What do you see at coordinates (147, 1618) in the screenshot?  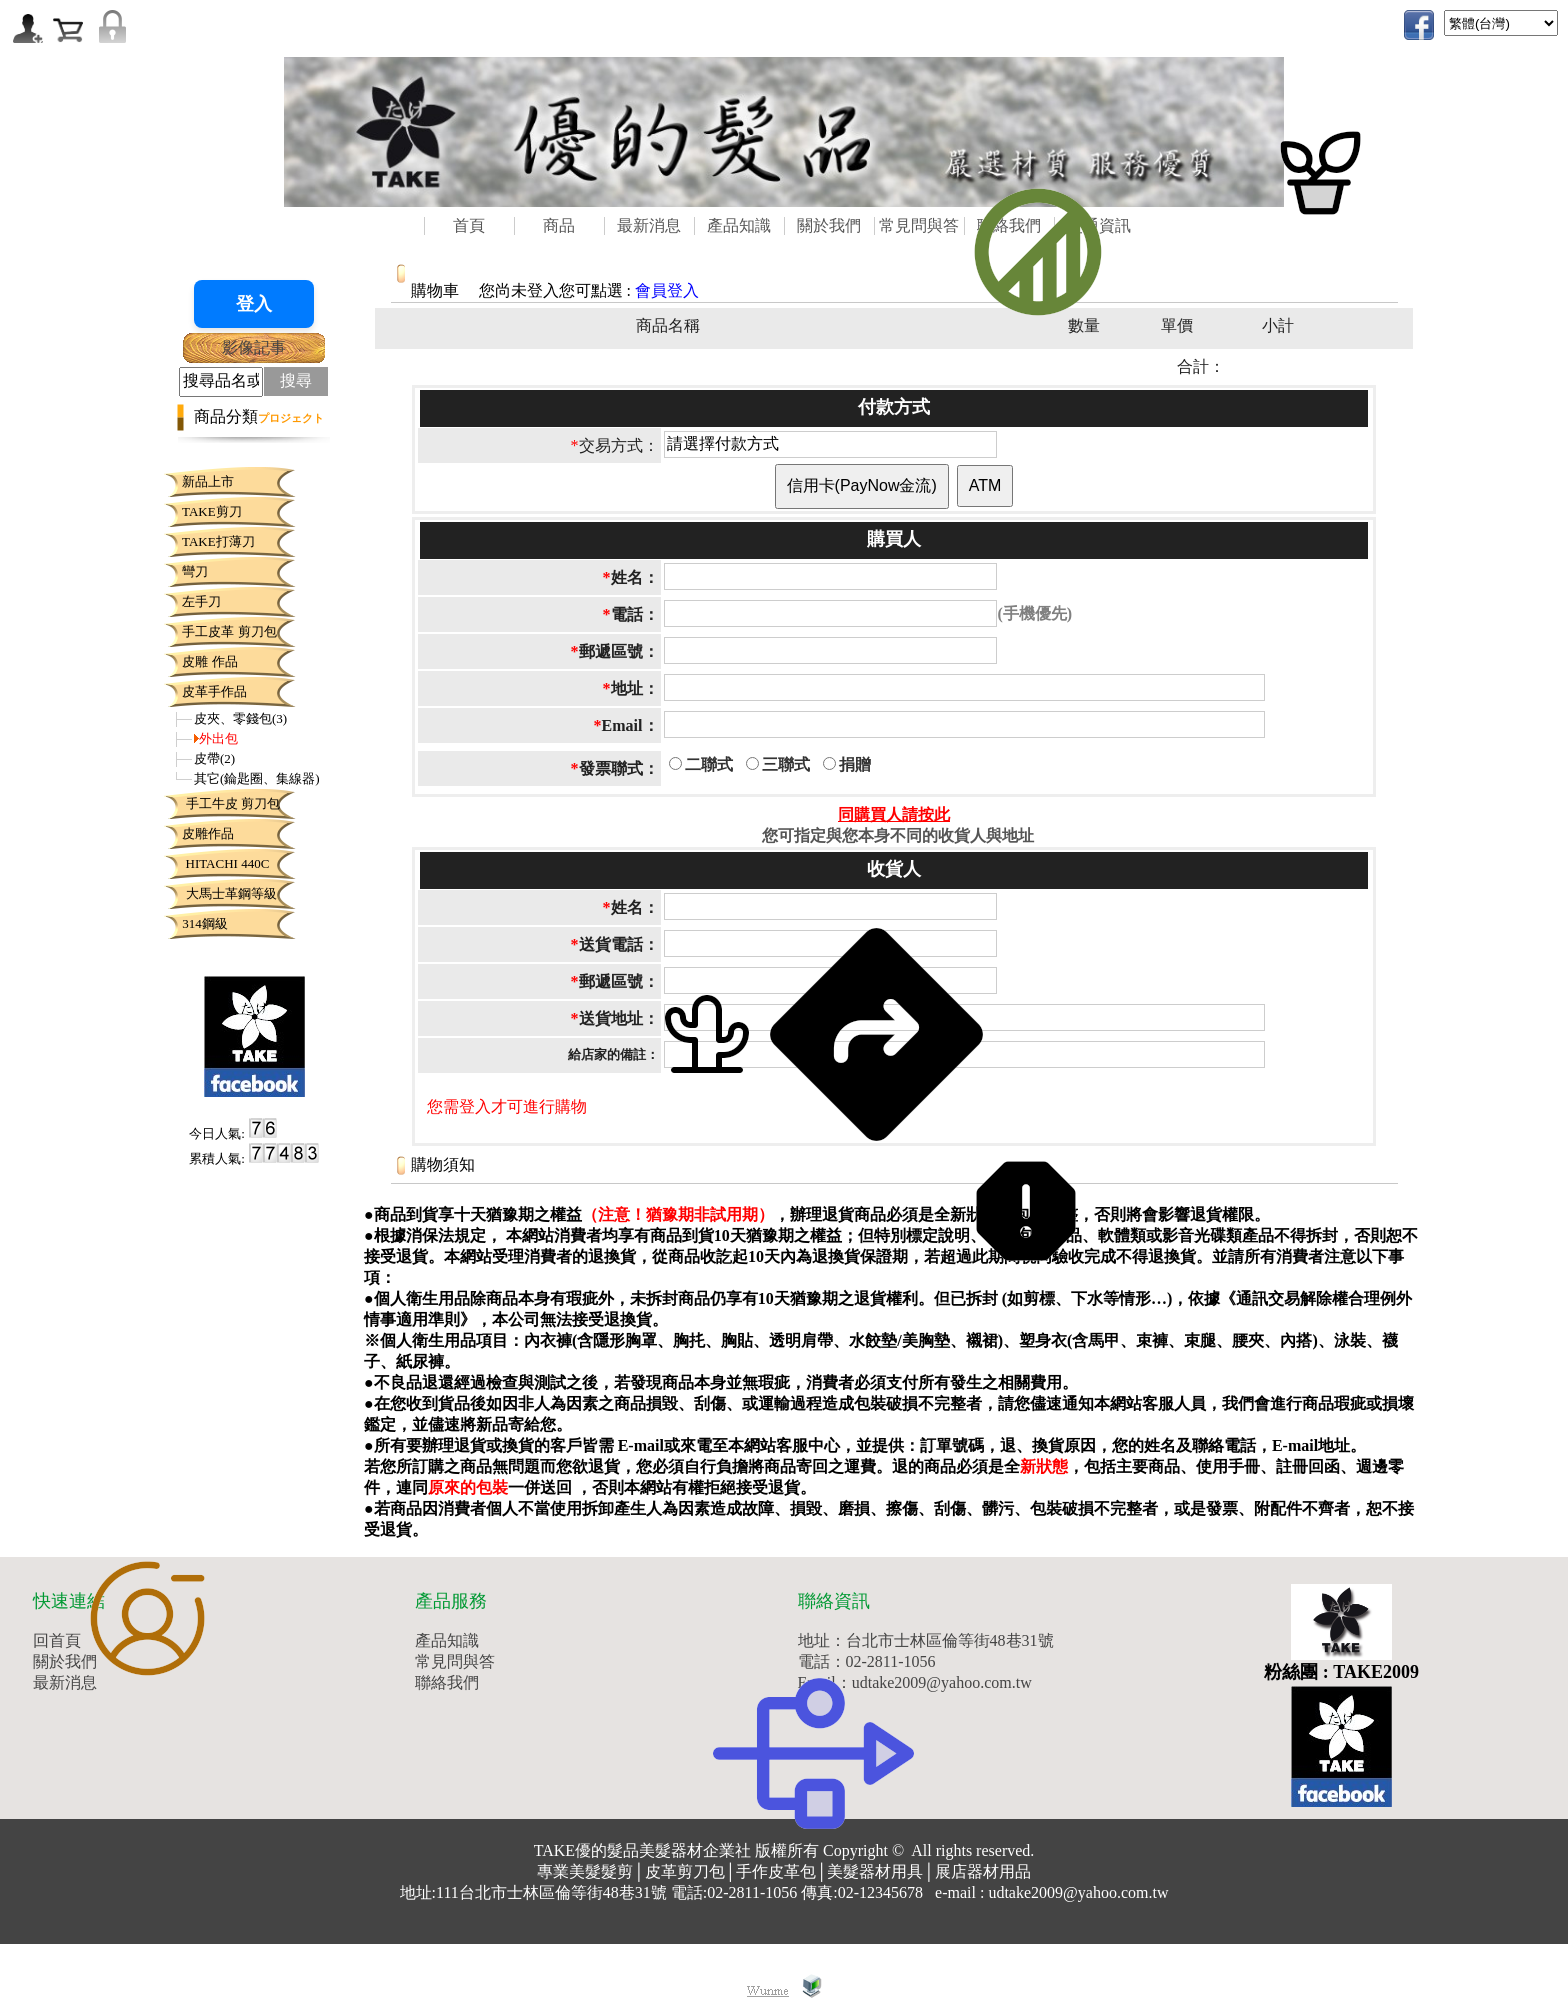 I see `remove a user from your contacts` at bounding box center [147, 1618].